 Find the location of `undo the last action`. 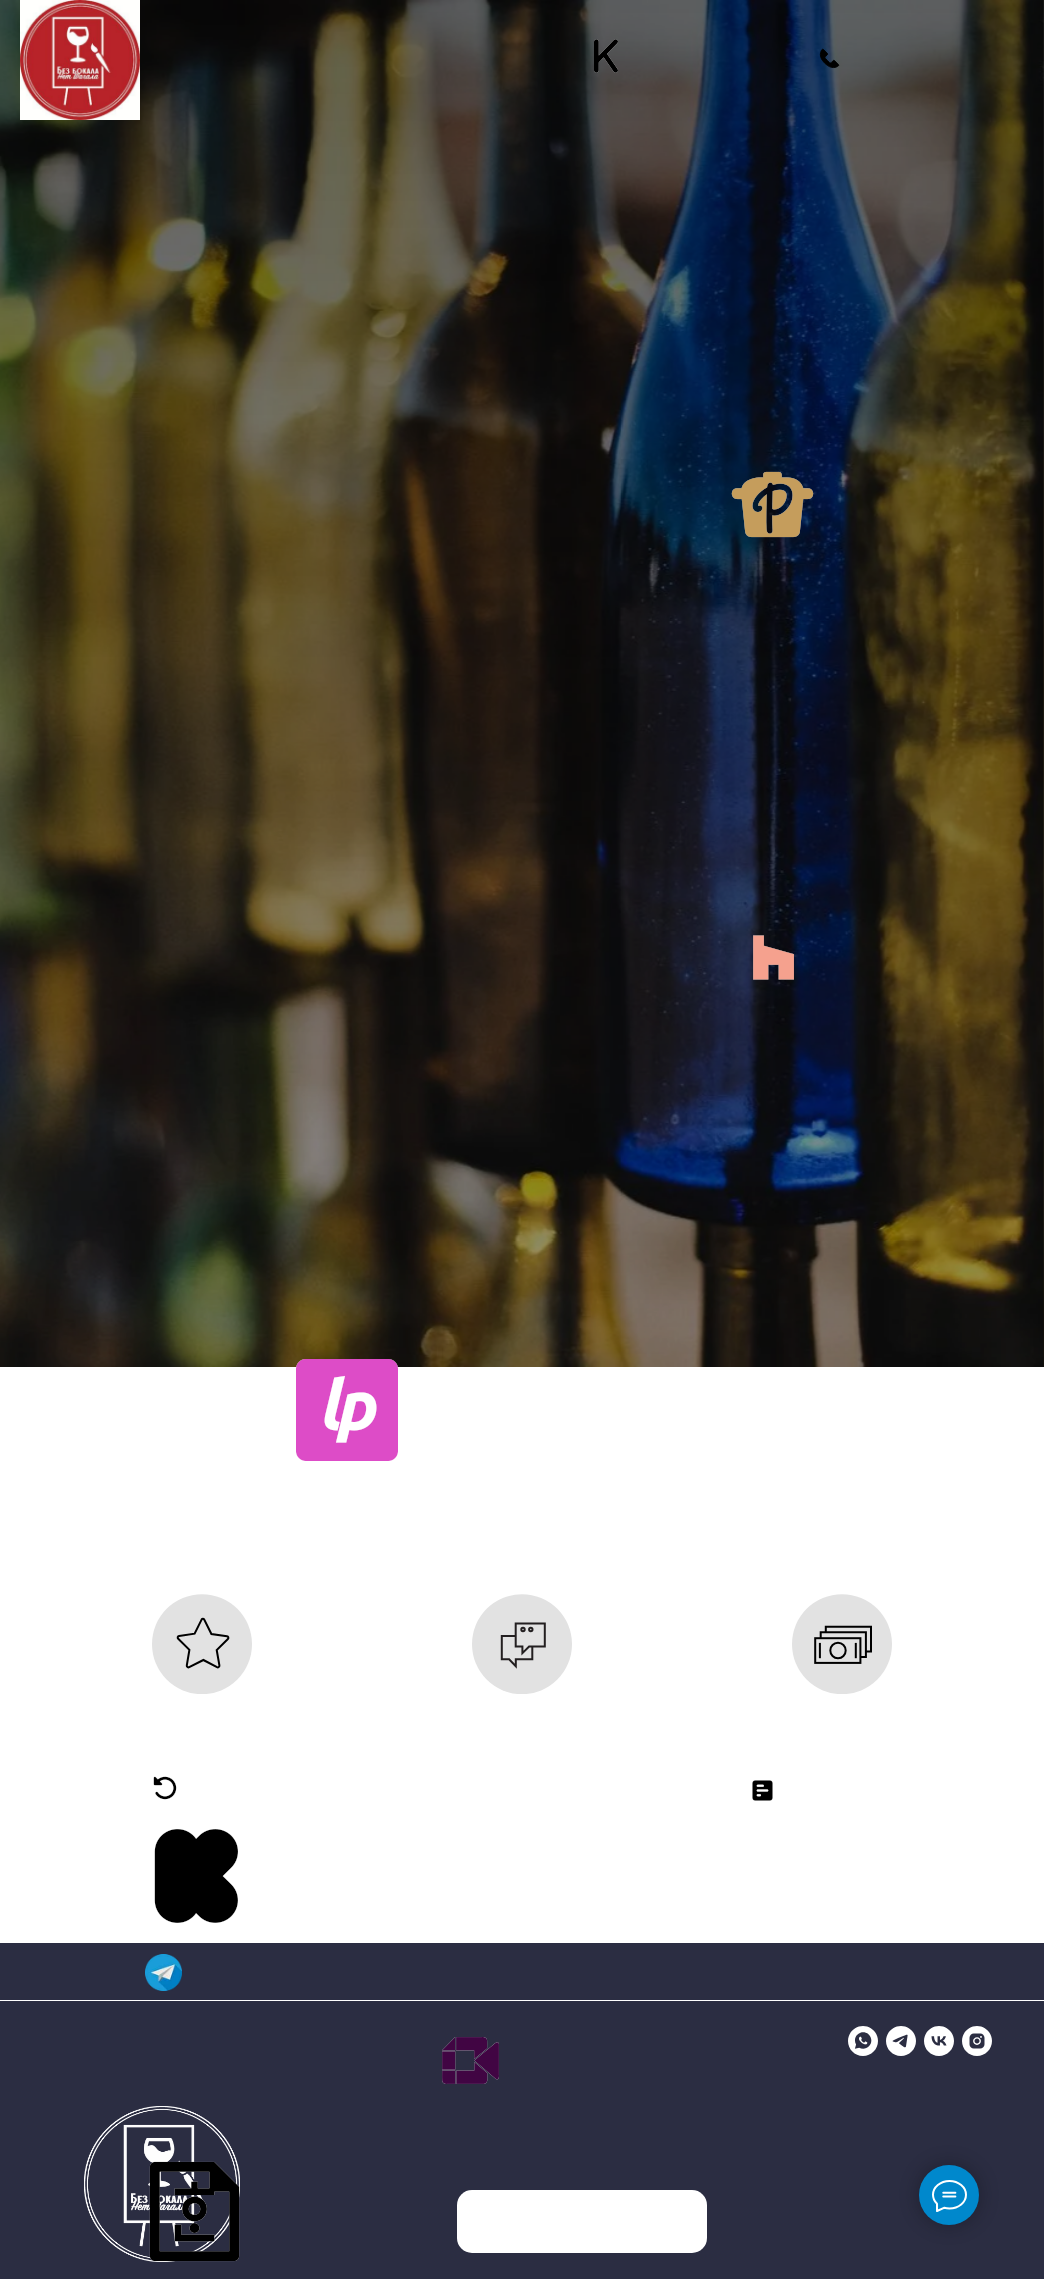

undo the last action is located at coordinates (165, 1788).